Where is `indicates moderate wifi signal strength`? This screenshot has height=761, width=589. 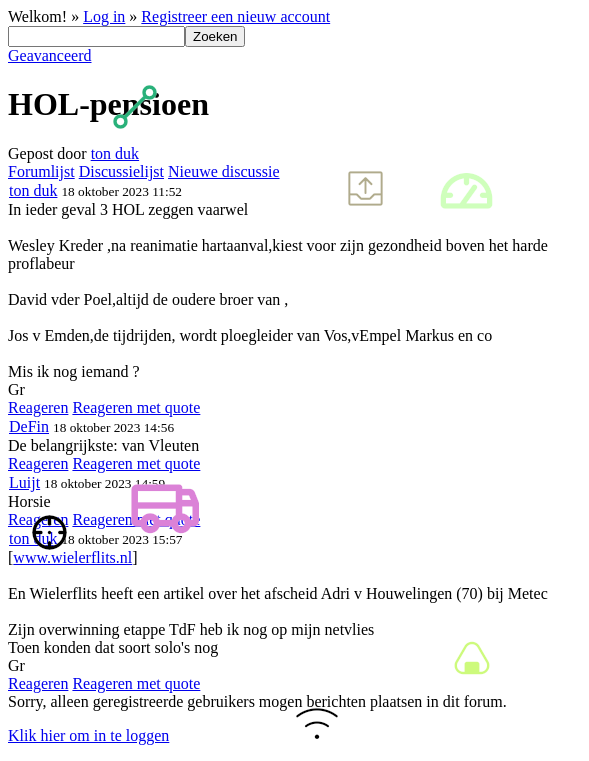
indicates moderate wifi signal strength is located at coordinates (317, 716).